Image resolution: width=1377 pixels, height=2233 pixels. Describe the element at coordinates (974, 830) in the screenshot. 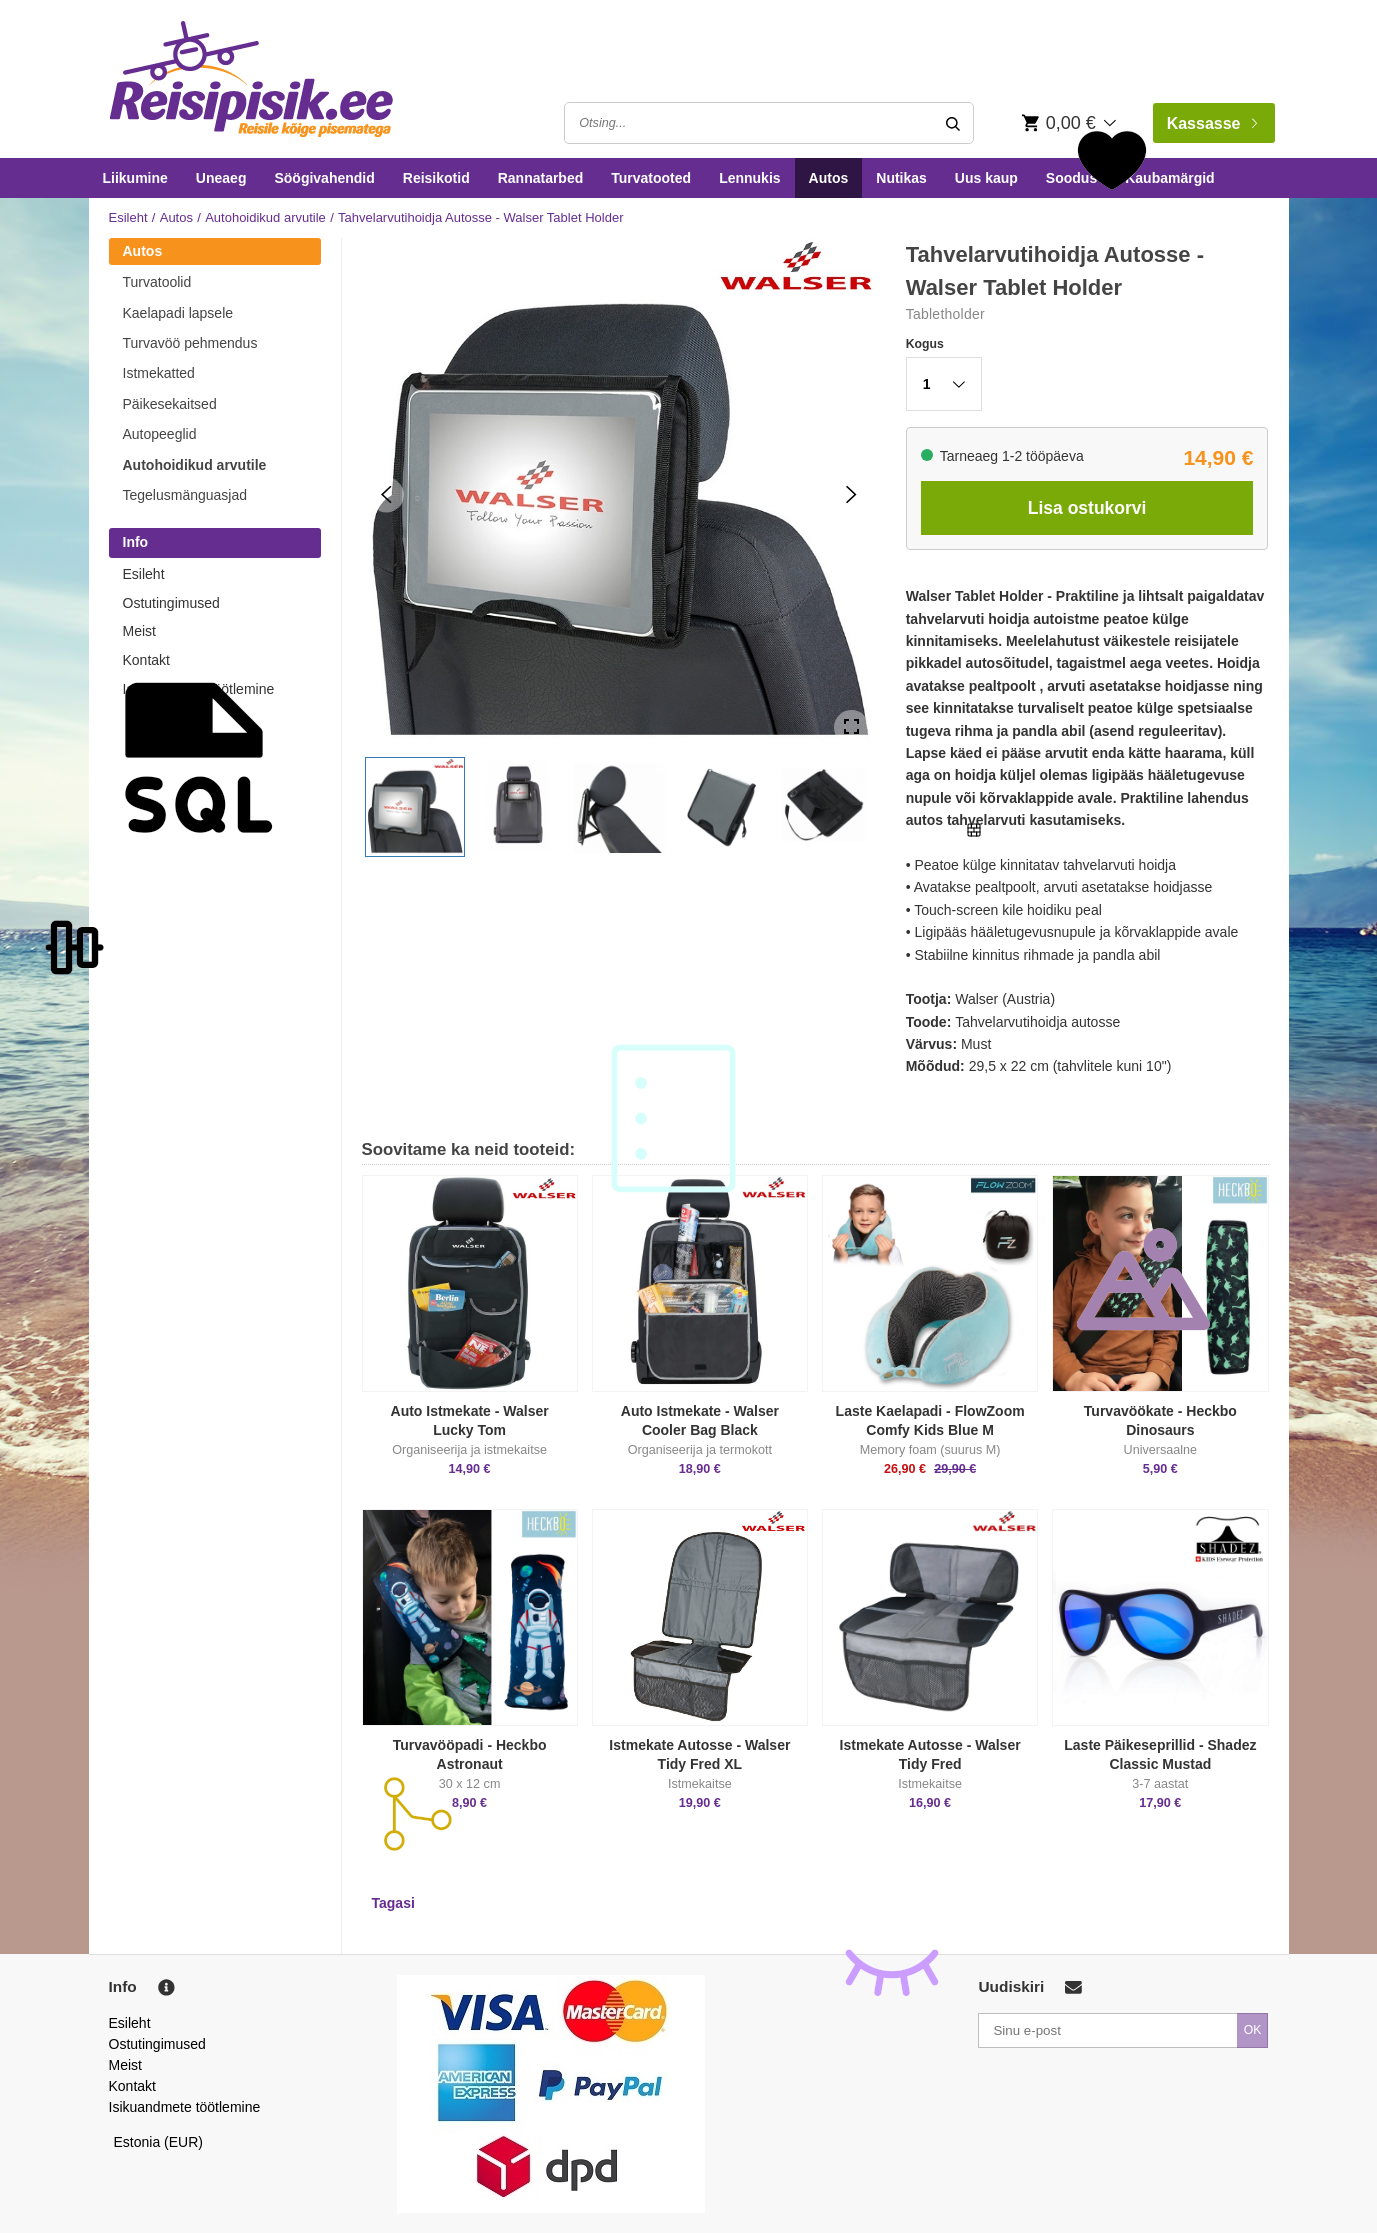

I see `indicates a firewall or security barrier` at that location.